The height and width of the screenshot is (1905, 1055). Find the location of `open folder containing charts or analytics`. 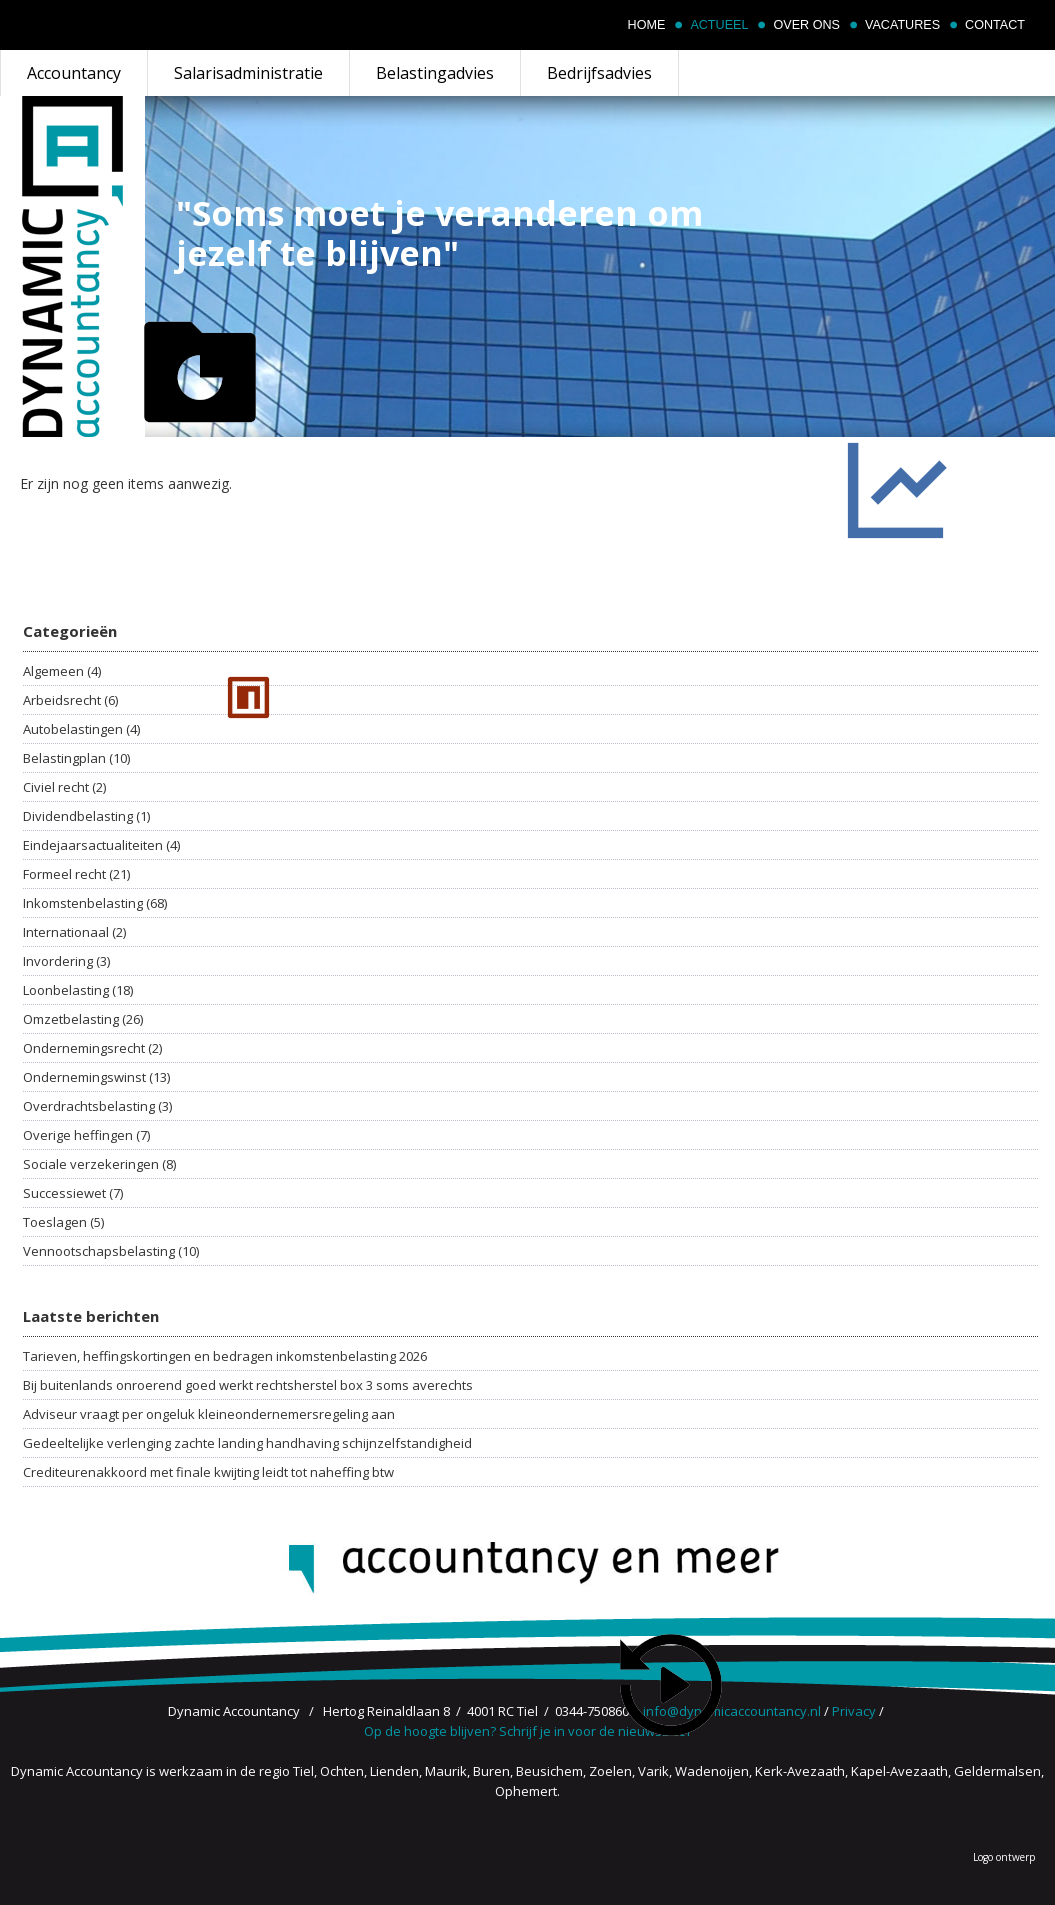

open folder containing charts or analytics is located at coordinates (200, 372).